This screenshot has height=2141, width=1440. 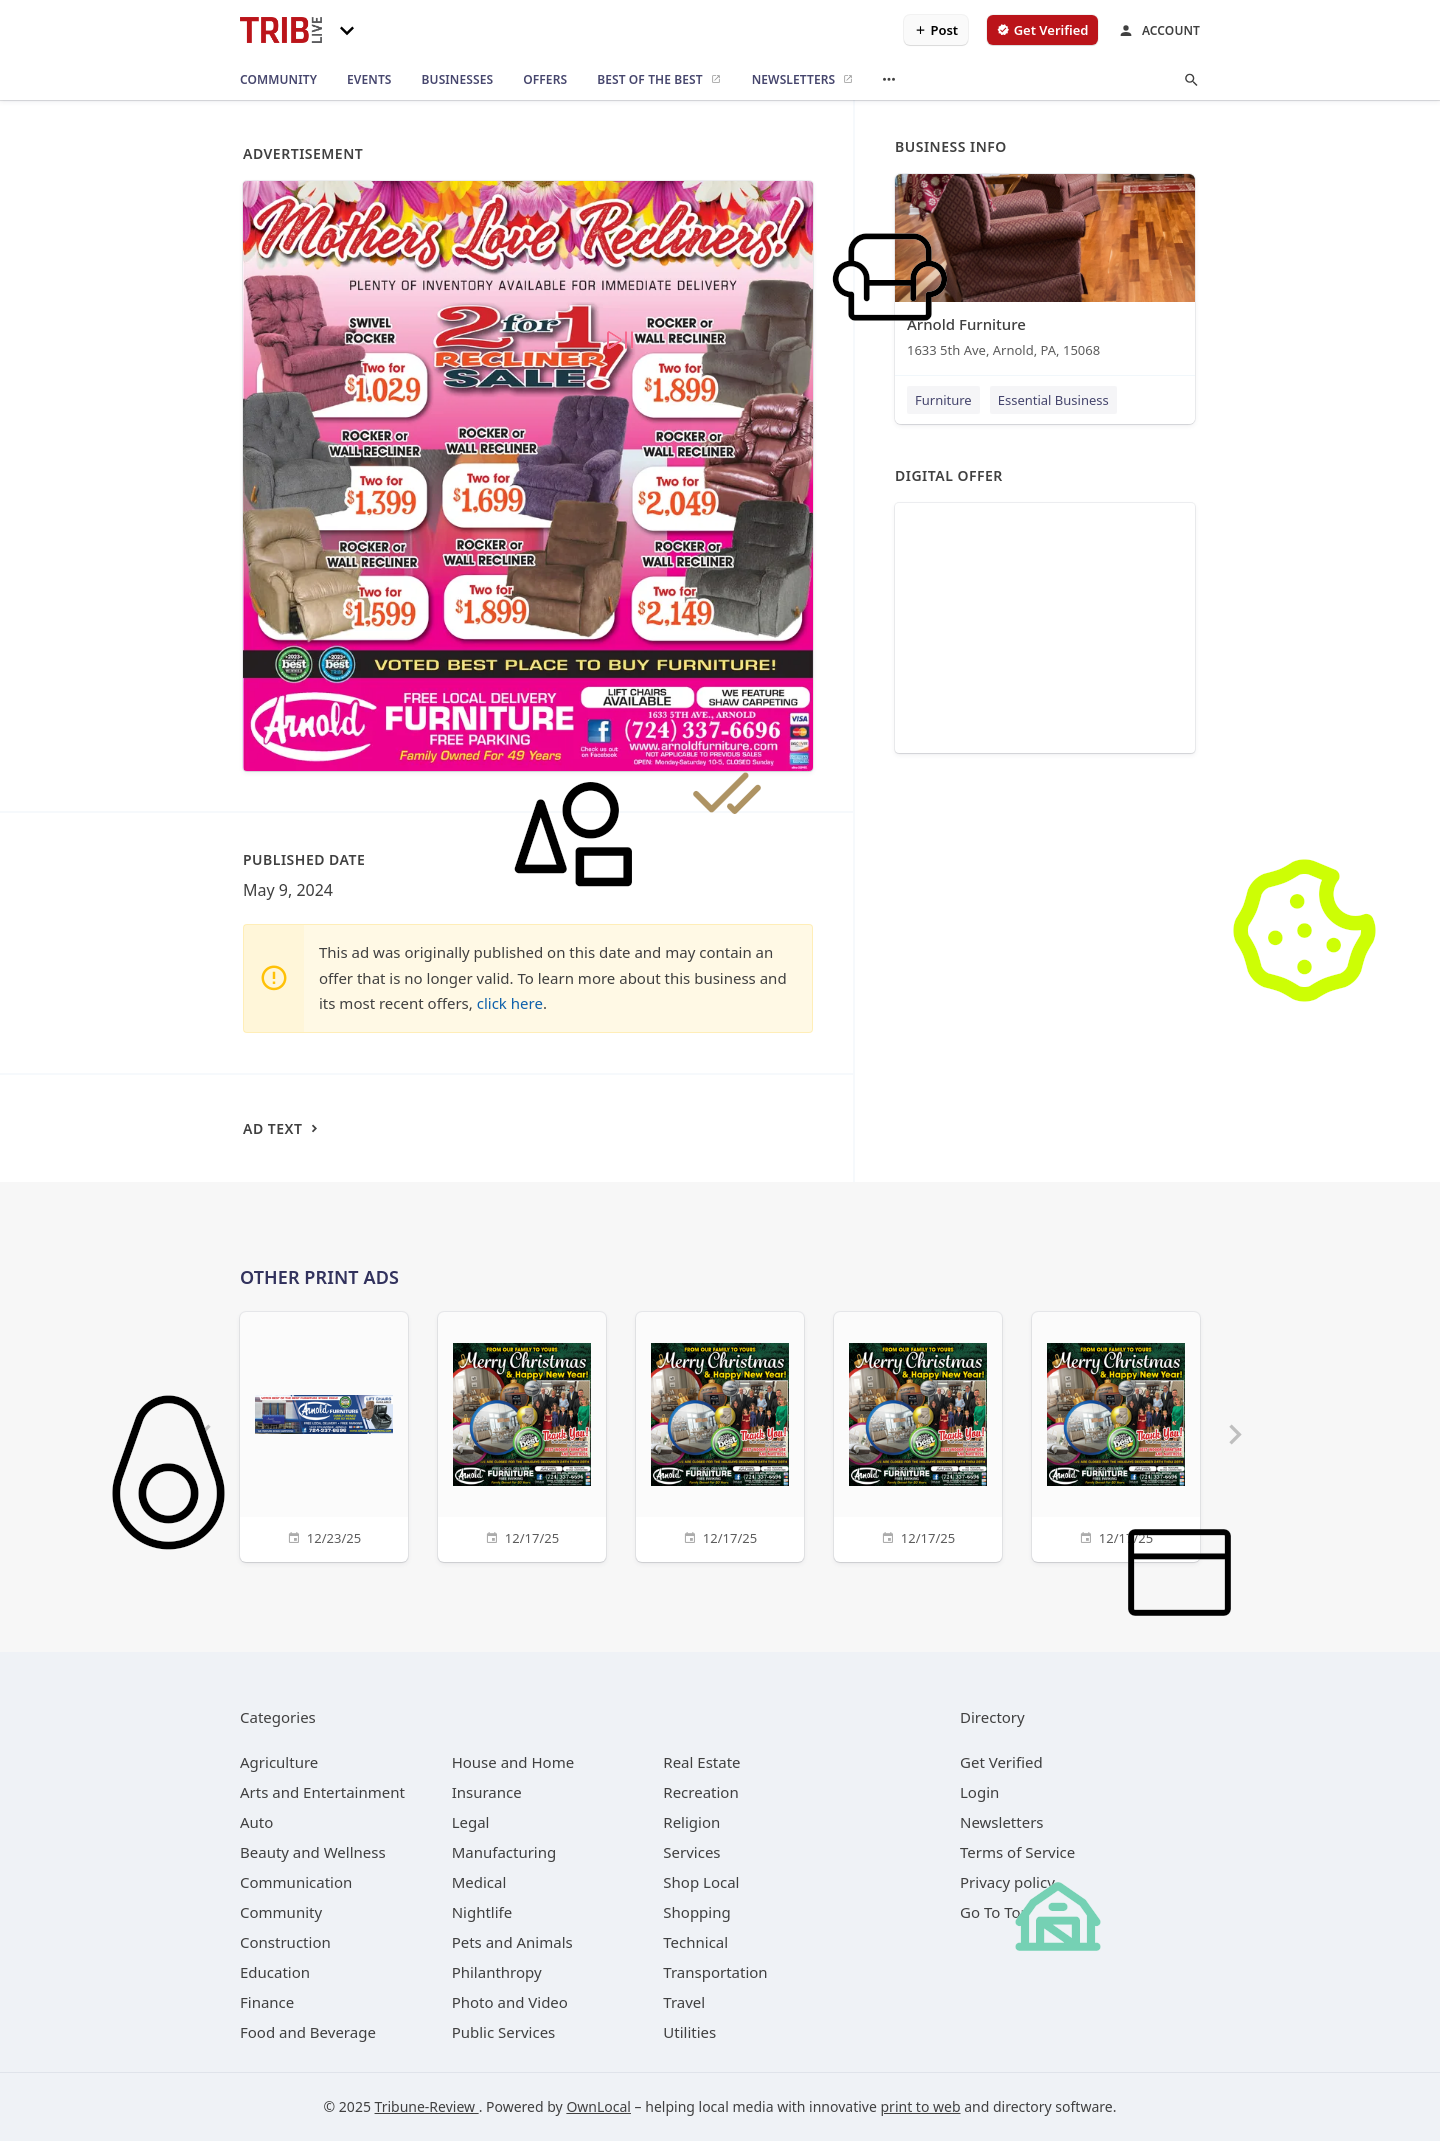 What do you see at coordinates (1304, 930) in the screenshot?
I see `manage cookie preferences` at bounding box center [1304, 930].